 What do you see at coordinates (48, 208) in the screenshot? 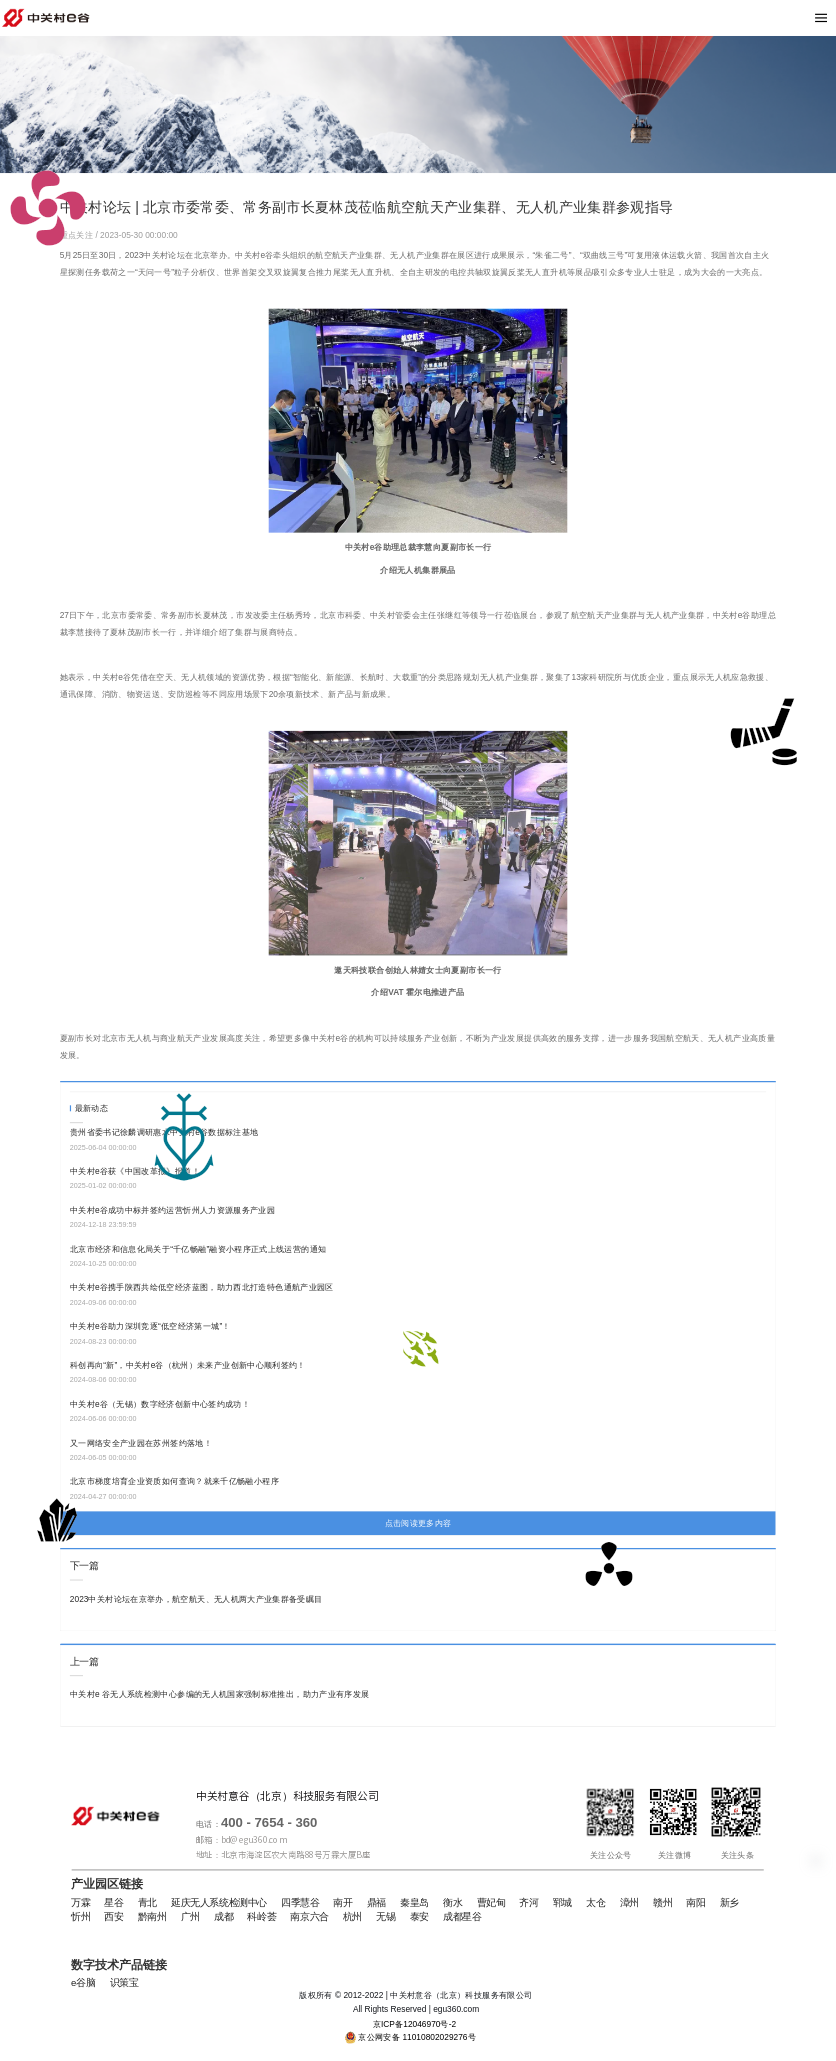
I see `indicates activity or live status` at bounding box center [48, 208].